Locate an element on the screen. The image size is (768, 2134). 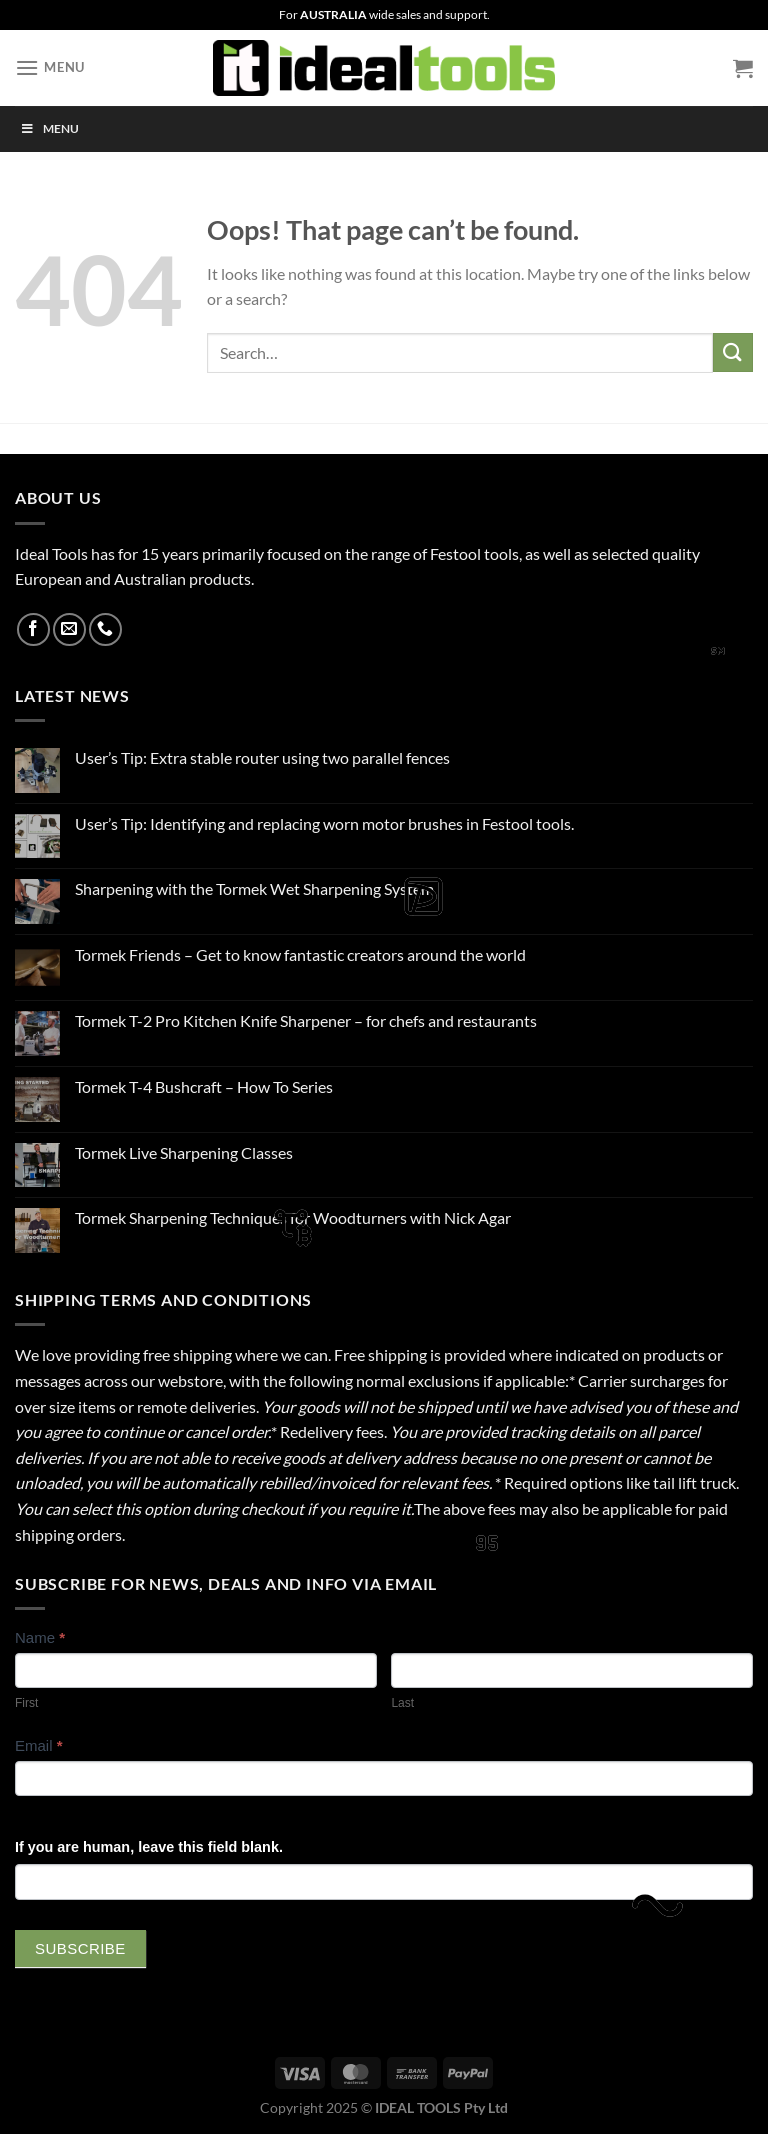
indicates item number 95 in a list or sequence is located at coordinates (487, 1543).